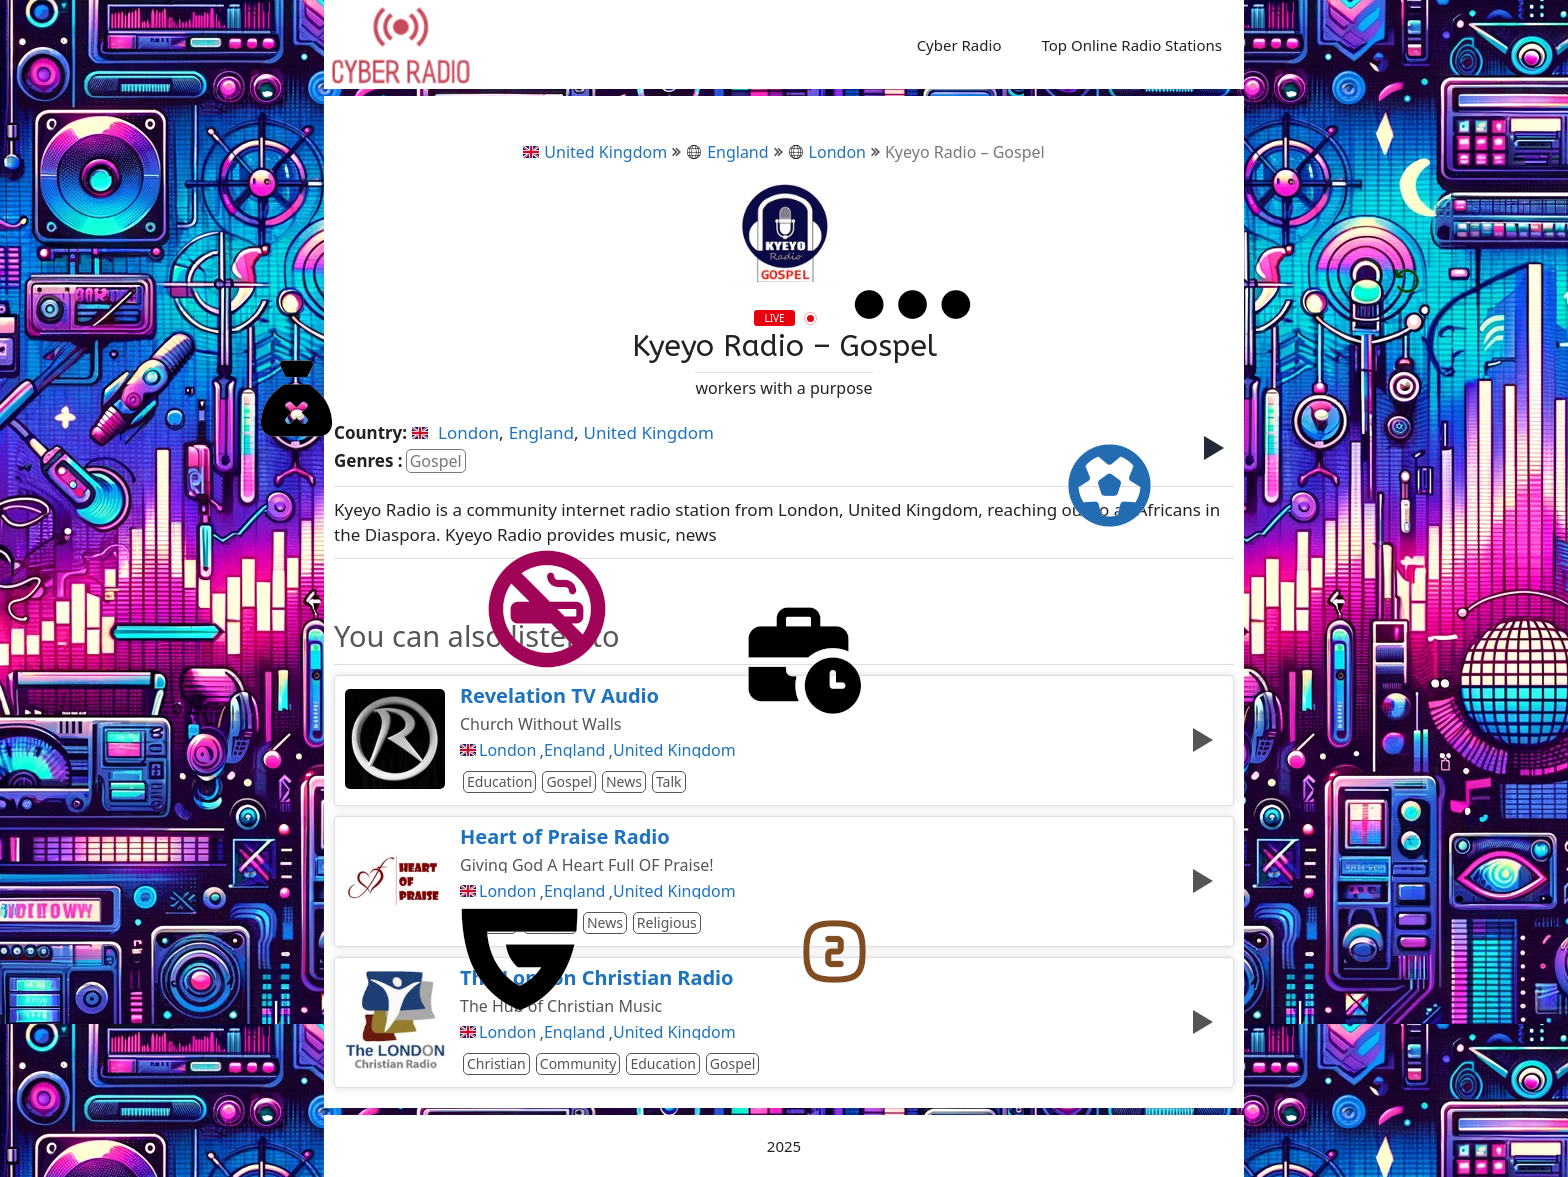 The width and height of the screenshot is (1568, 1177). What do you see at coordinates (1109, 485) in the screenshot?
I see `access sports or football content` at bounding box center [1109, 485].